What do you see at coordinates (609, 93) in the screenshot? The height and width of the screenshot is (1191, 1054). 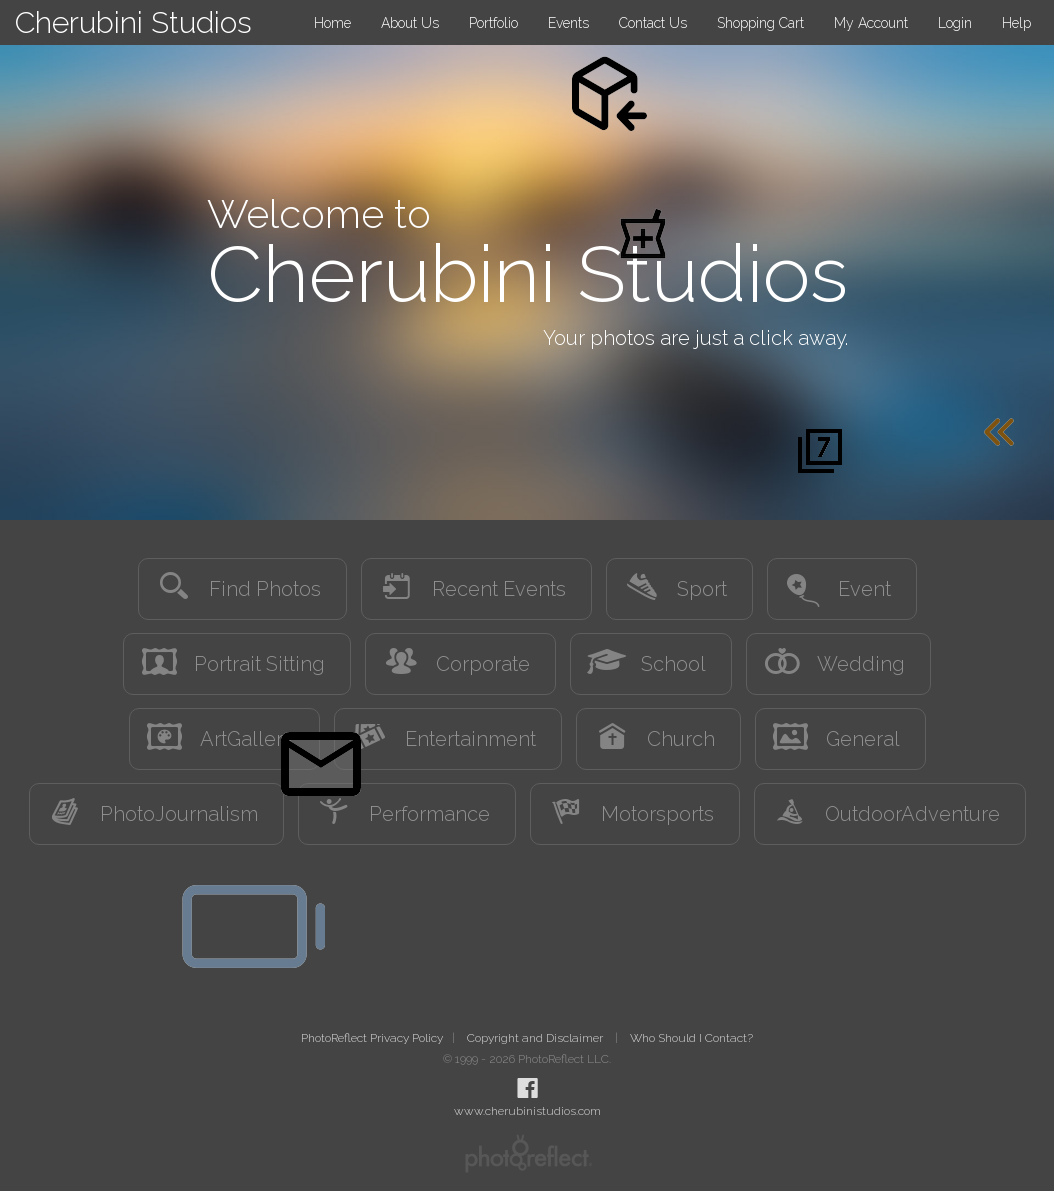 I see `view package dependencies` at bounding box center [609, 93].